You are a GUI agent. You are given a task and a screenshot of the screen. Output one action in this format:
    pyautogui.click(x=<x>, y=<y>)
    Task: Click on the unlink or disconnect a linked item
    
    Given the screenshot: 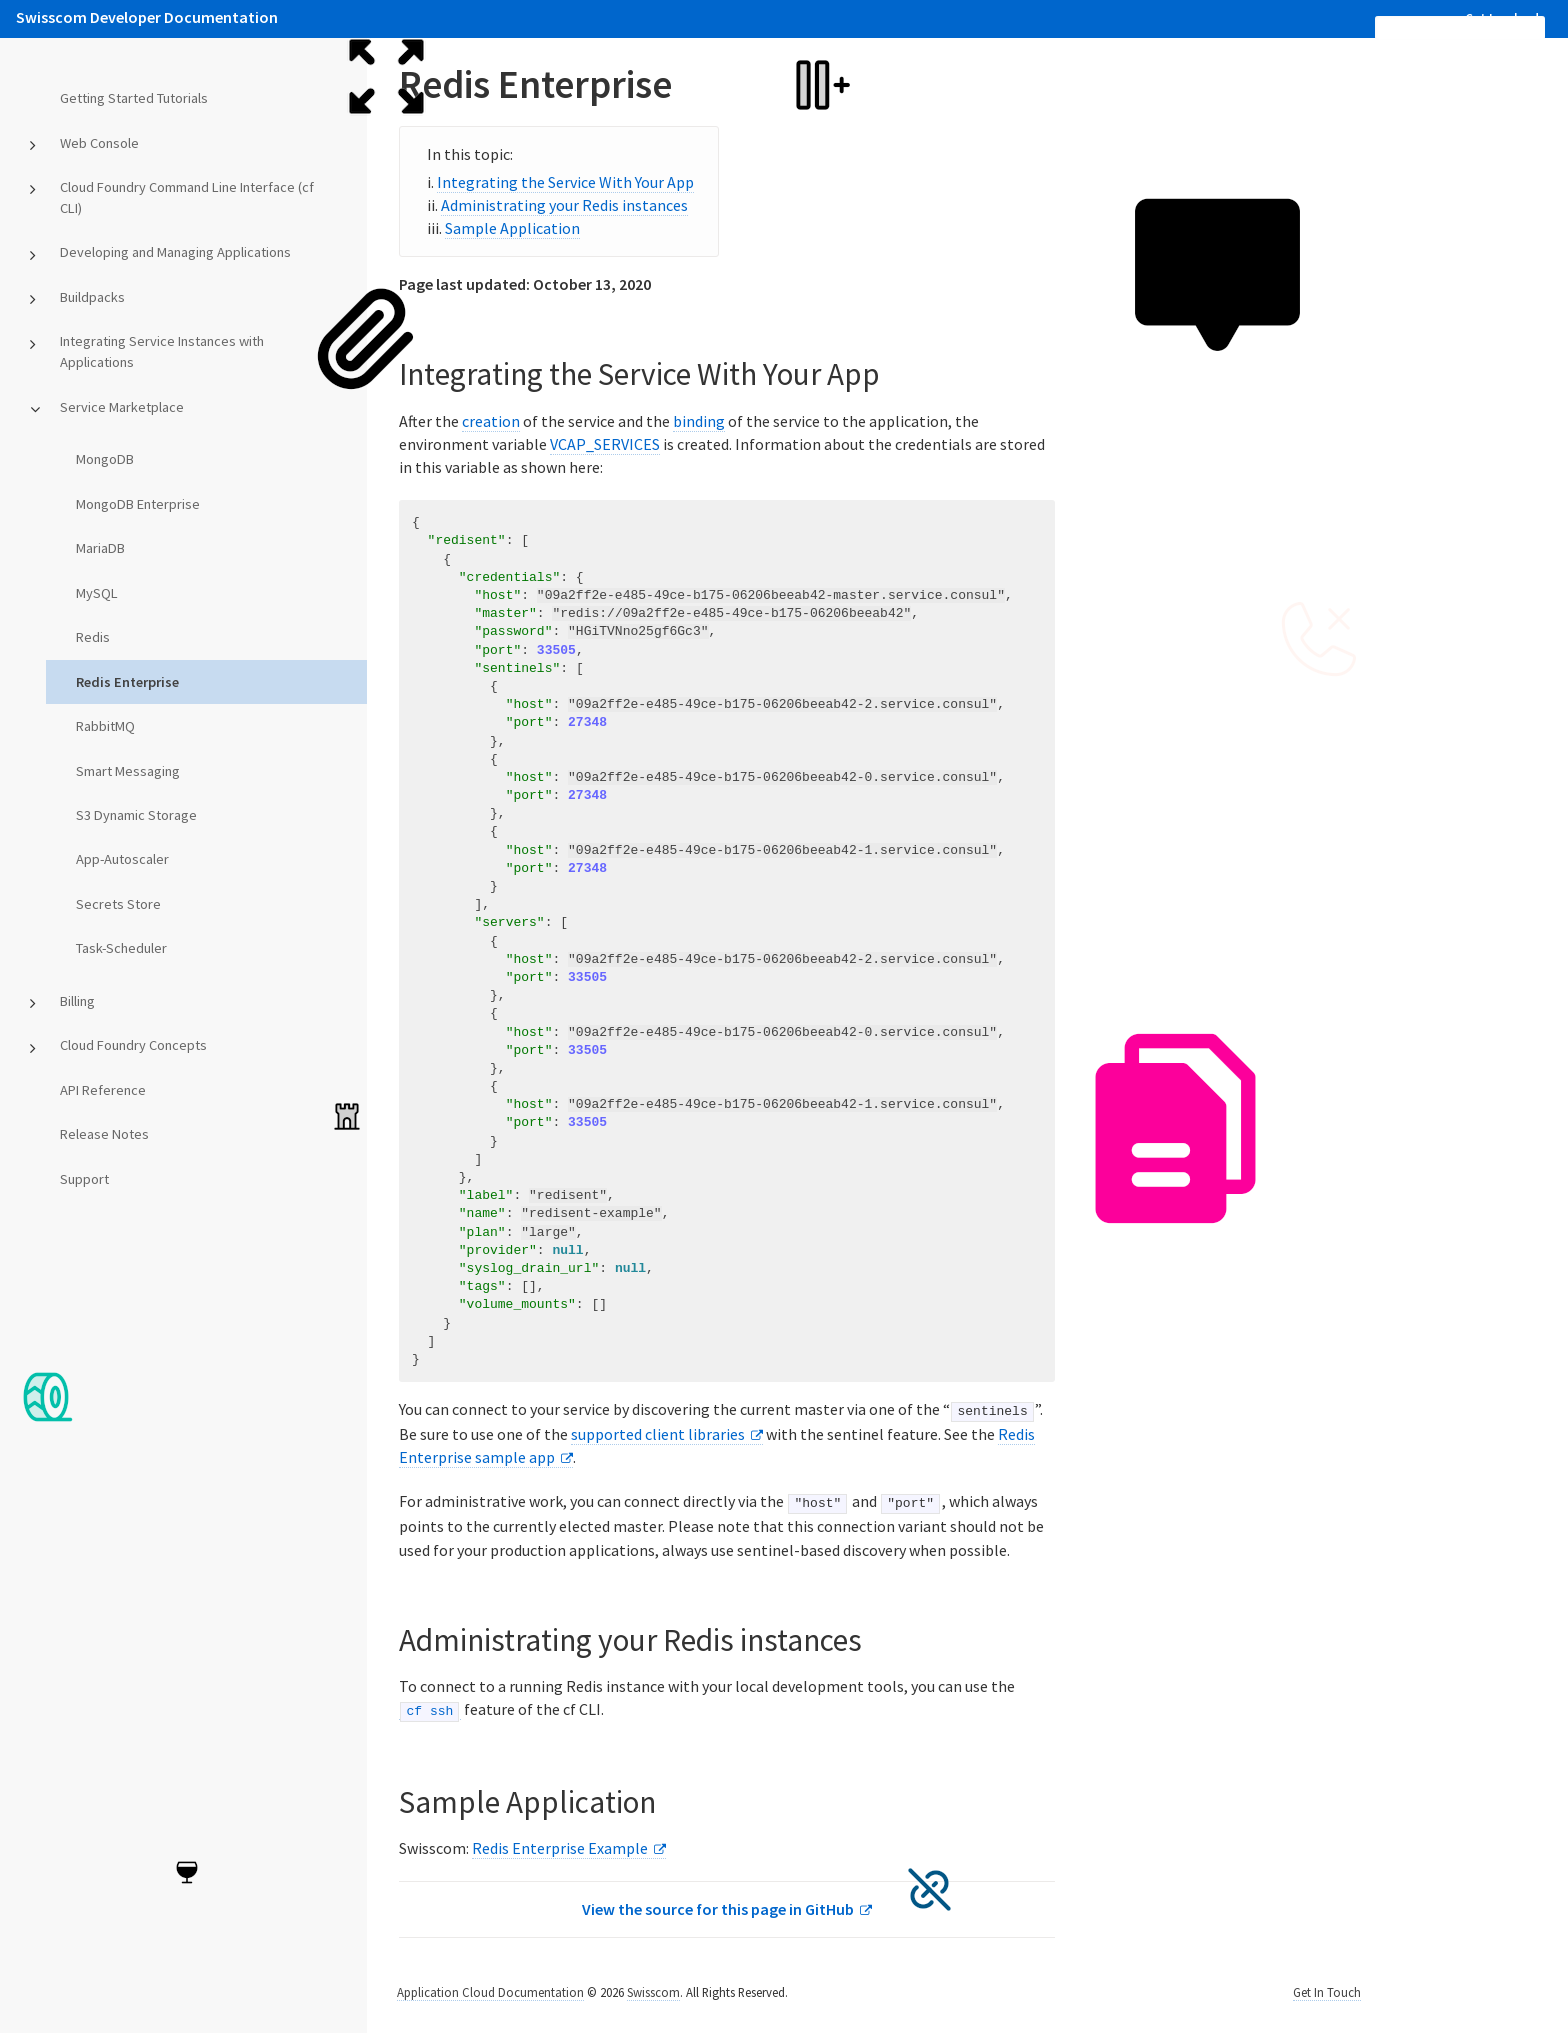 What is the action you would take?
    pyautogui.click(x=929, y=1889)
    